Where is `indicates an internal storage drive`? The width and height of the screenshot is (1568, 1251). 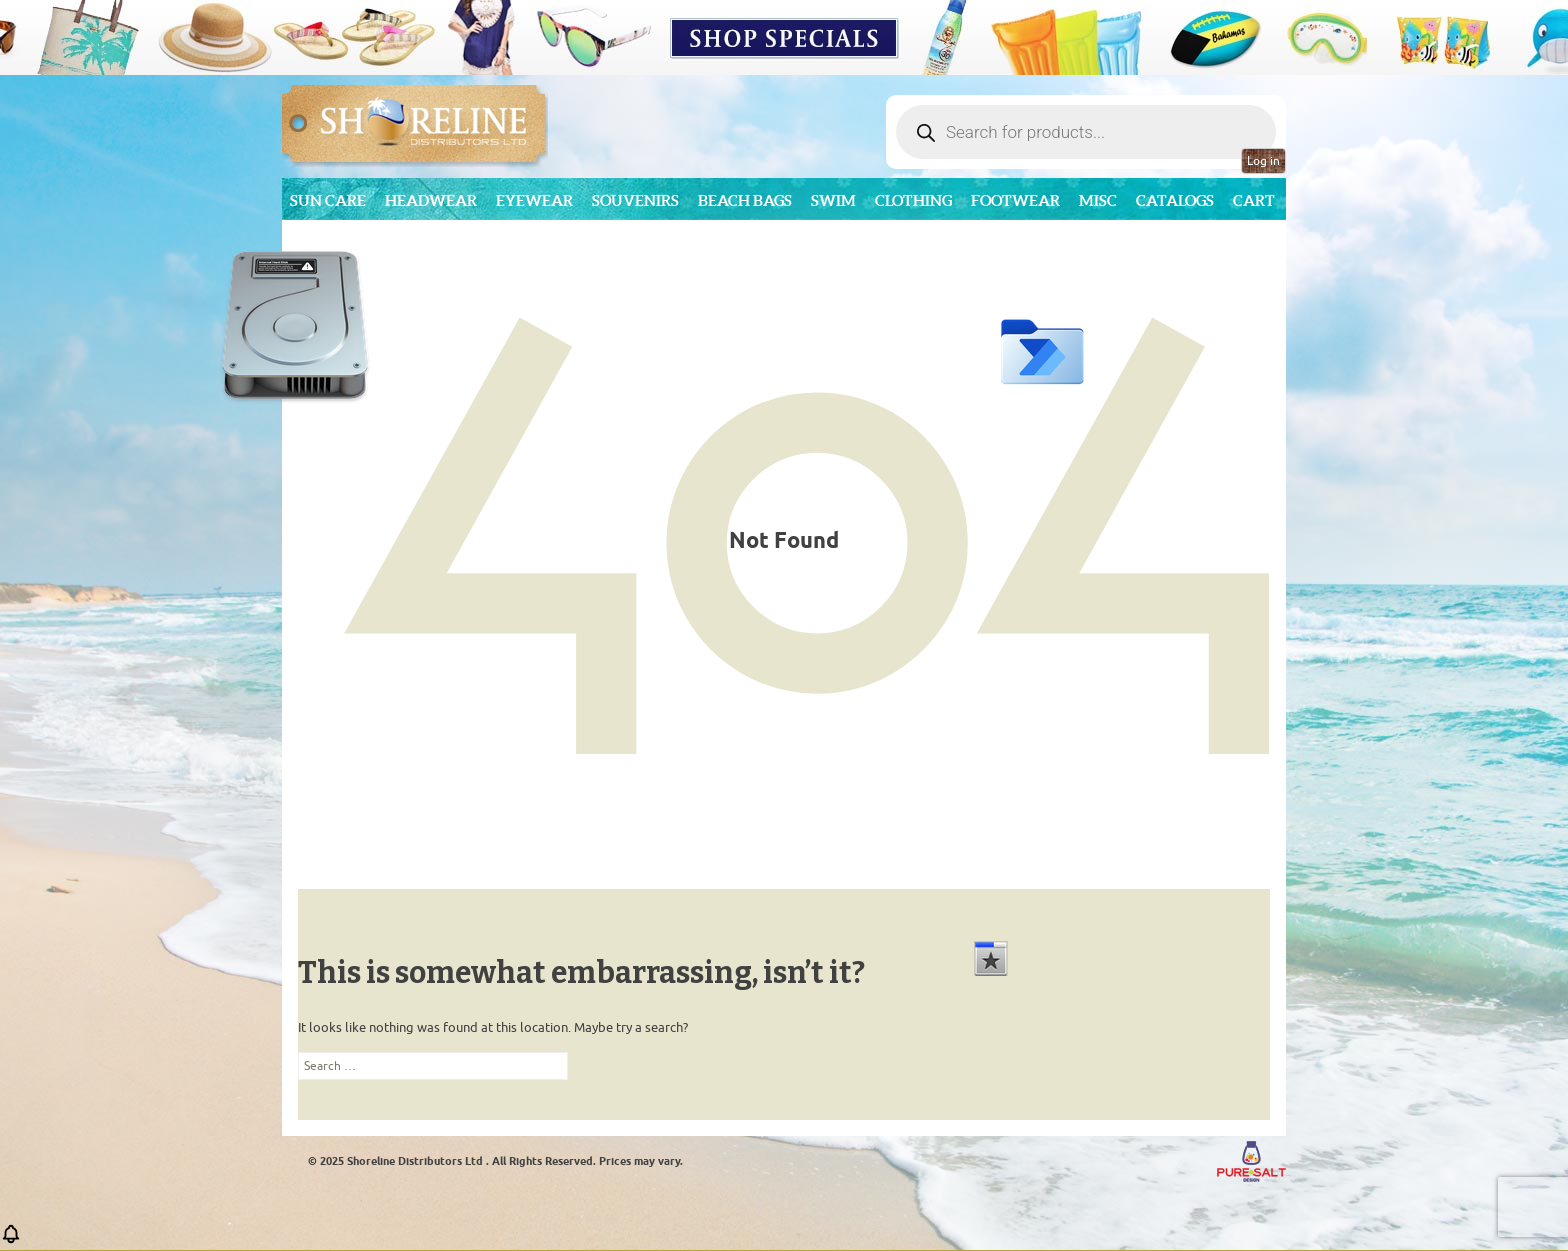 indicates an internal storage drive is located at coordinates (295, 329).